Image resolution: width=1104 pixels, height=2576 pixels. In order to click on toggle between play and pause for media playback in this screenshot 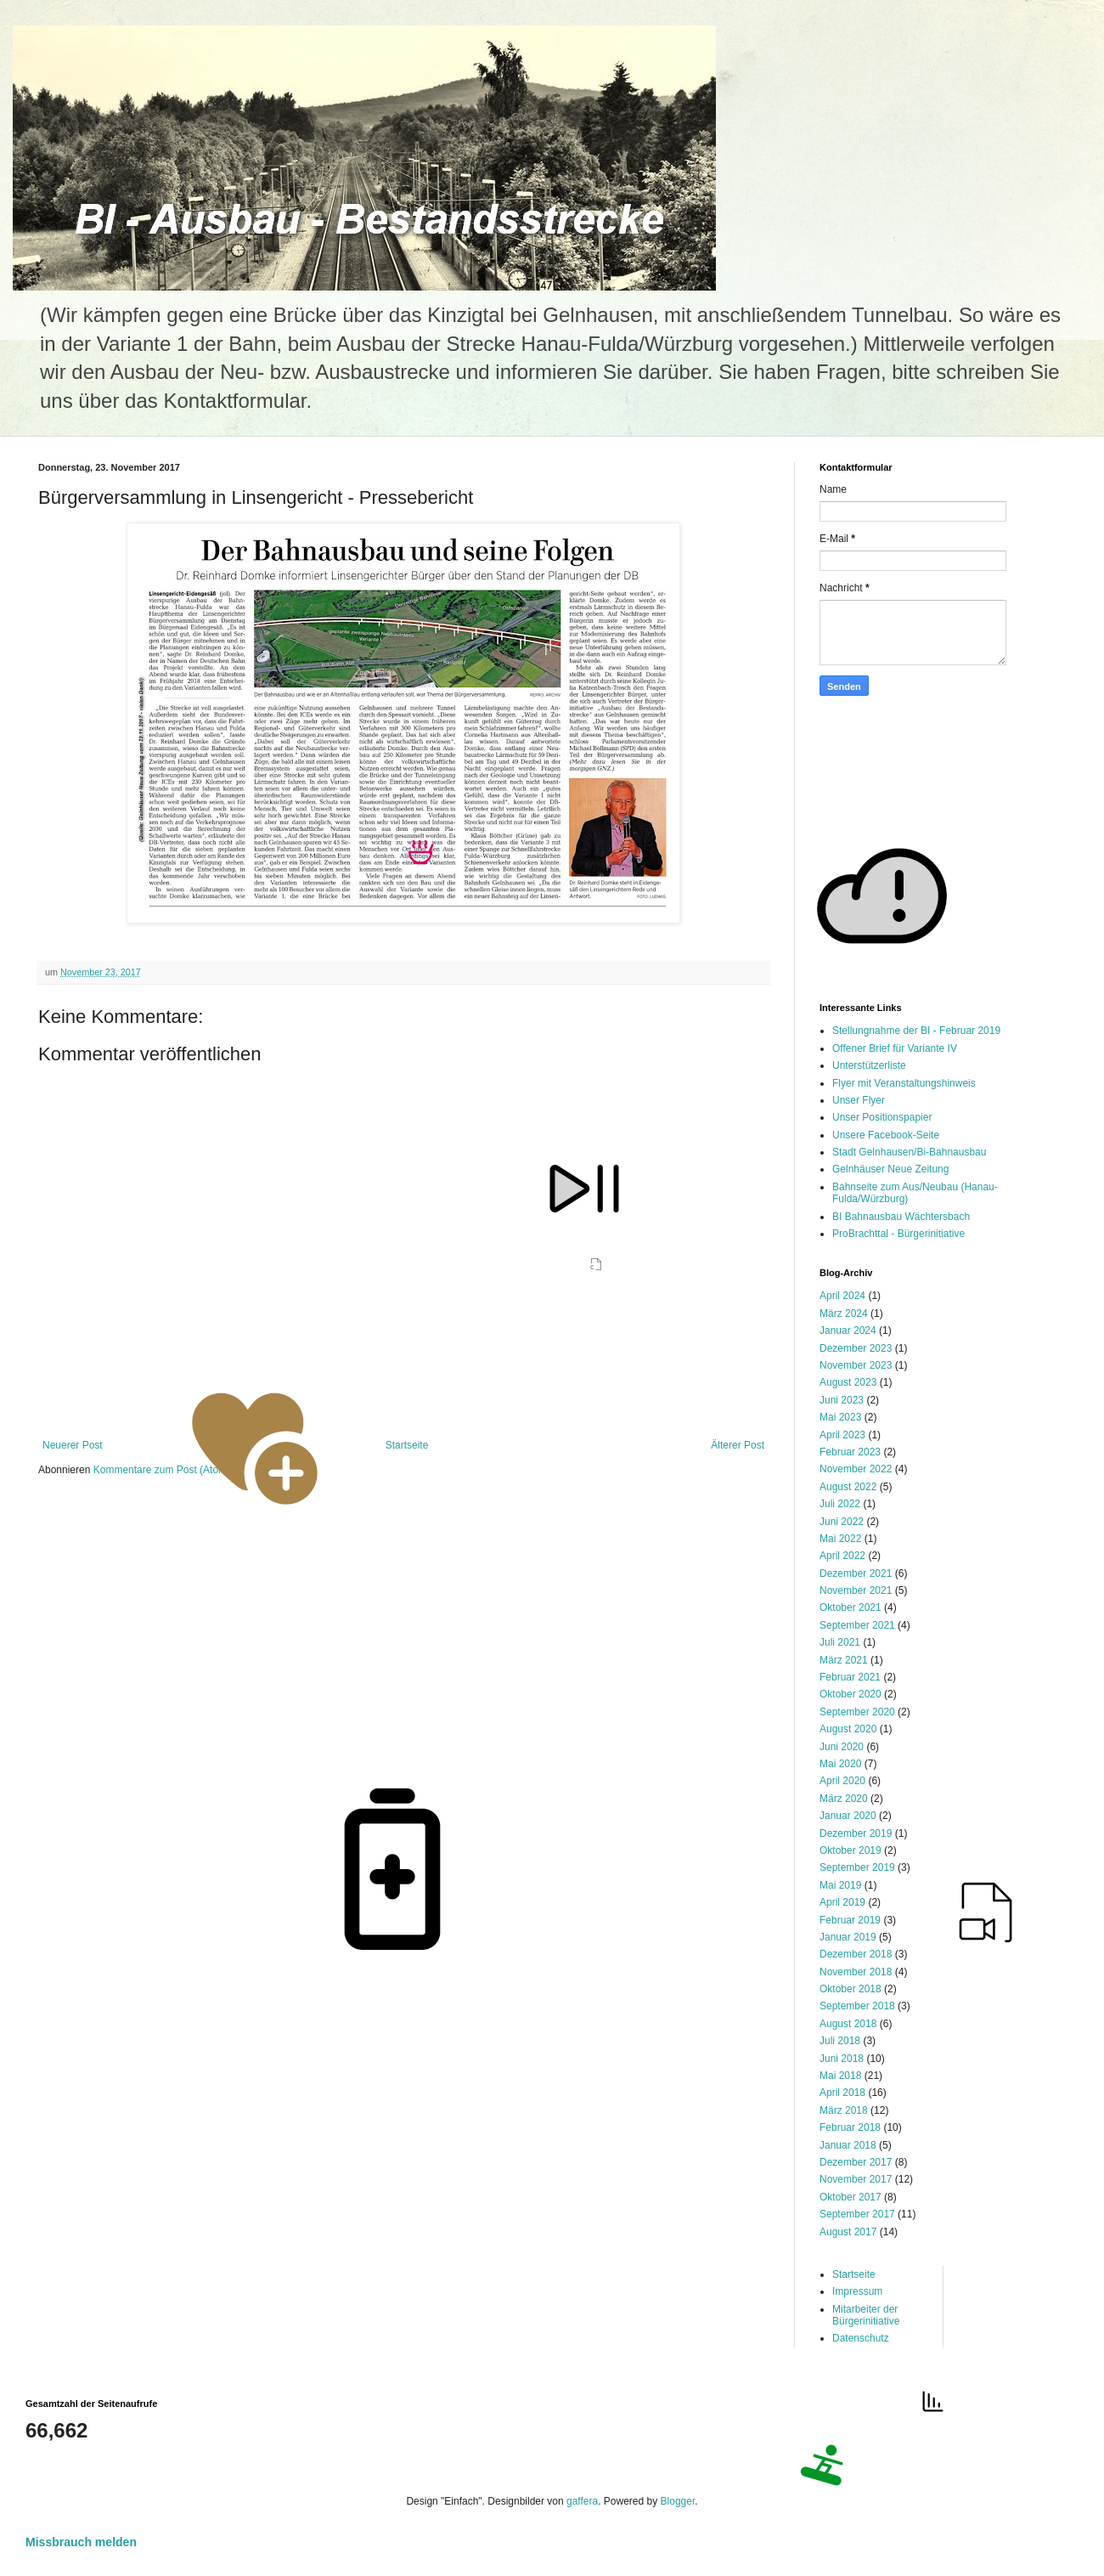, I will do `click(584, 1189)`.